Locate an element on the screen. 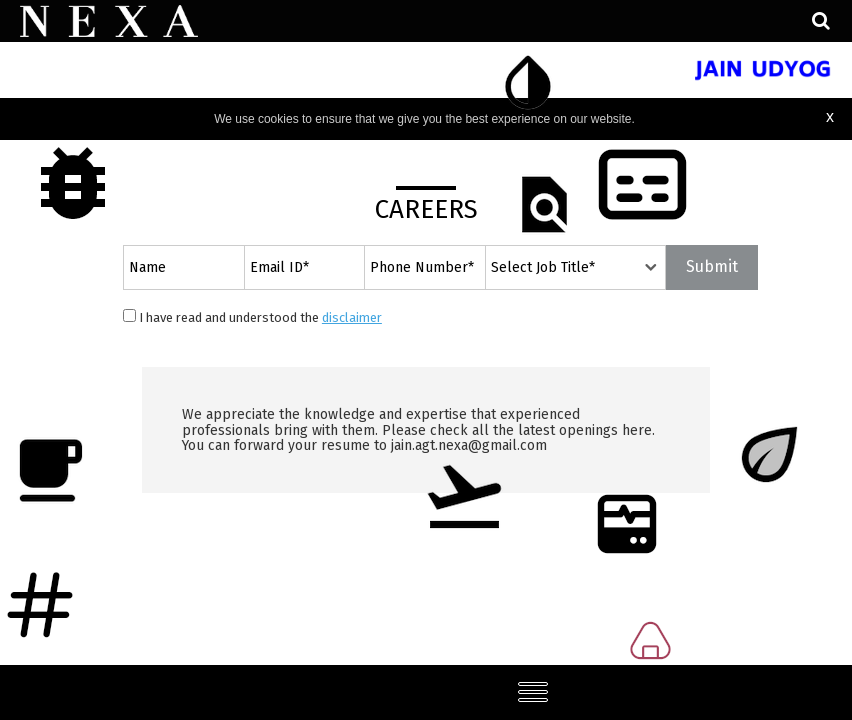 The width and height of the screenshot is (852, 720). access café or coffee shop locations is located at coordinates (47, 470).